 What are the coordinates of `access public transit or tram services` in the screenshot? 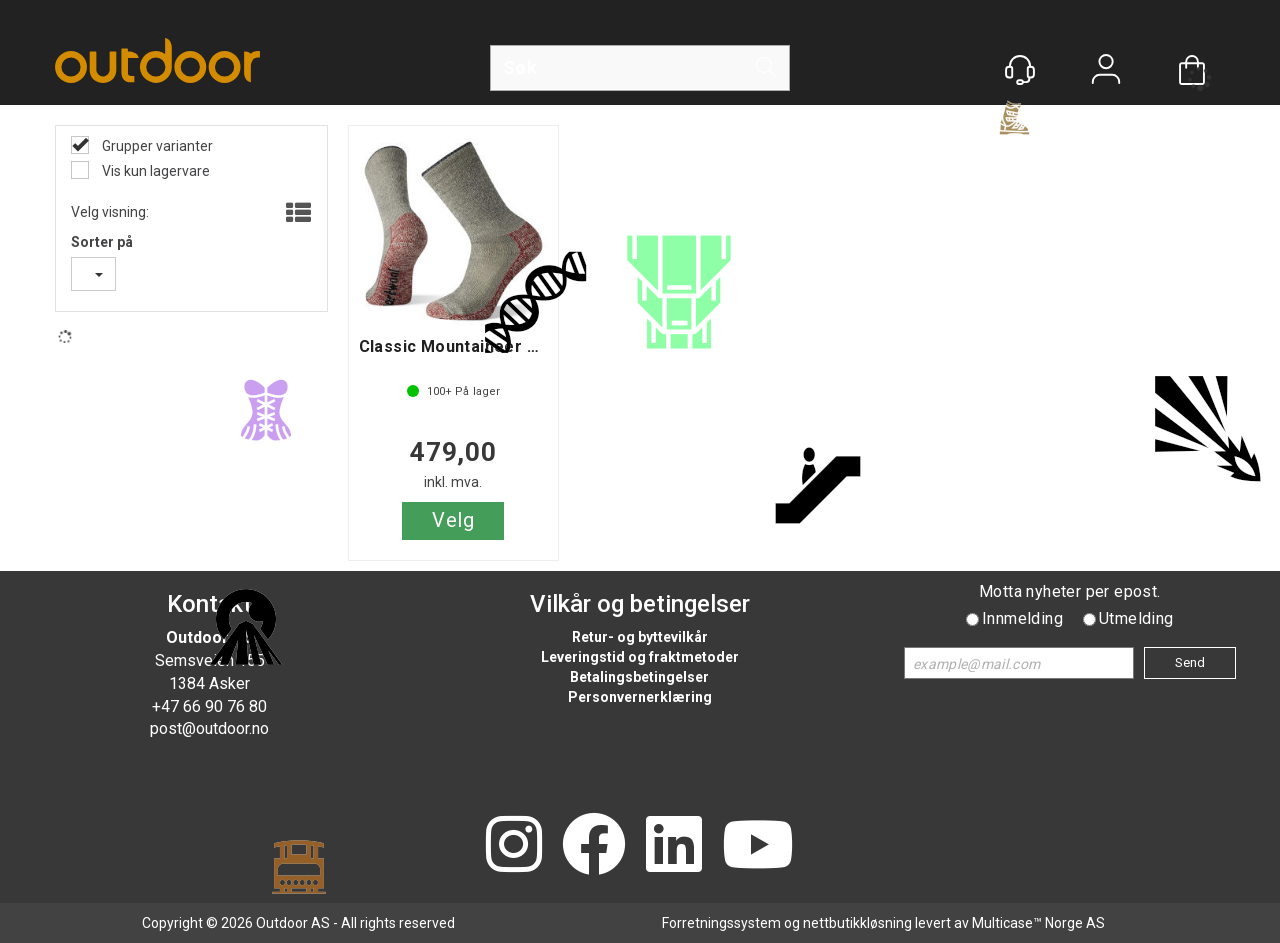 It's located at (299, 867).